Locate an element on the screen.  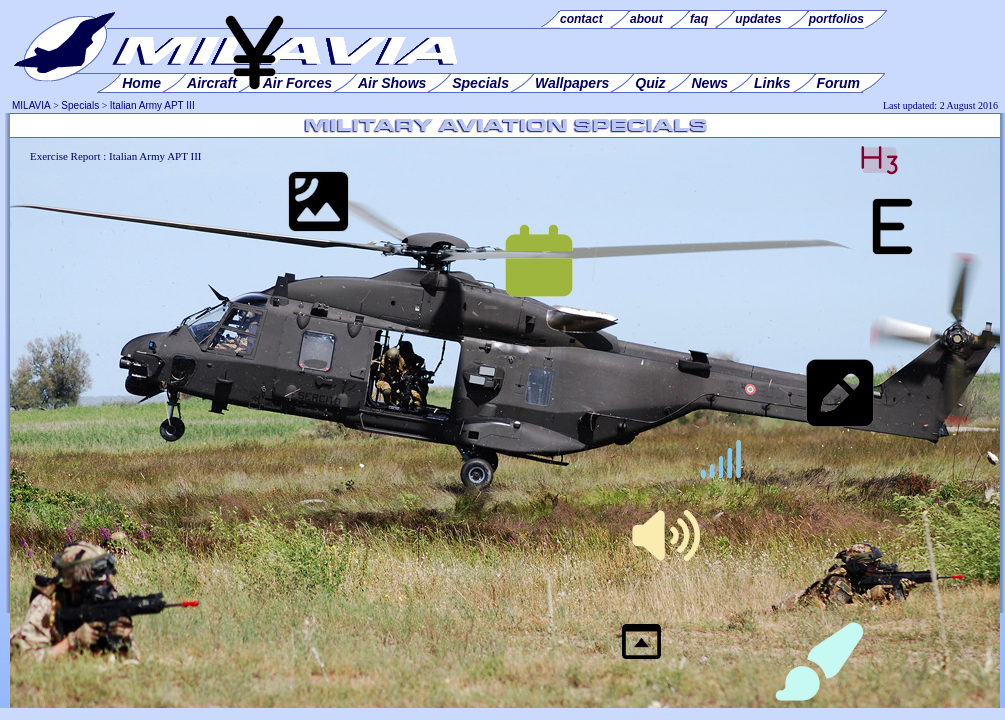
format text as heading level 3 is located at coordinates (877, 159).